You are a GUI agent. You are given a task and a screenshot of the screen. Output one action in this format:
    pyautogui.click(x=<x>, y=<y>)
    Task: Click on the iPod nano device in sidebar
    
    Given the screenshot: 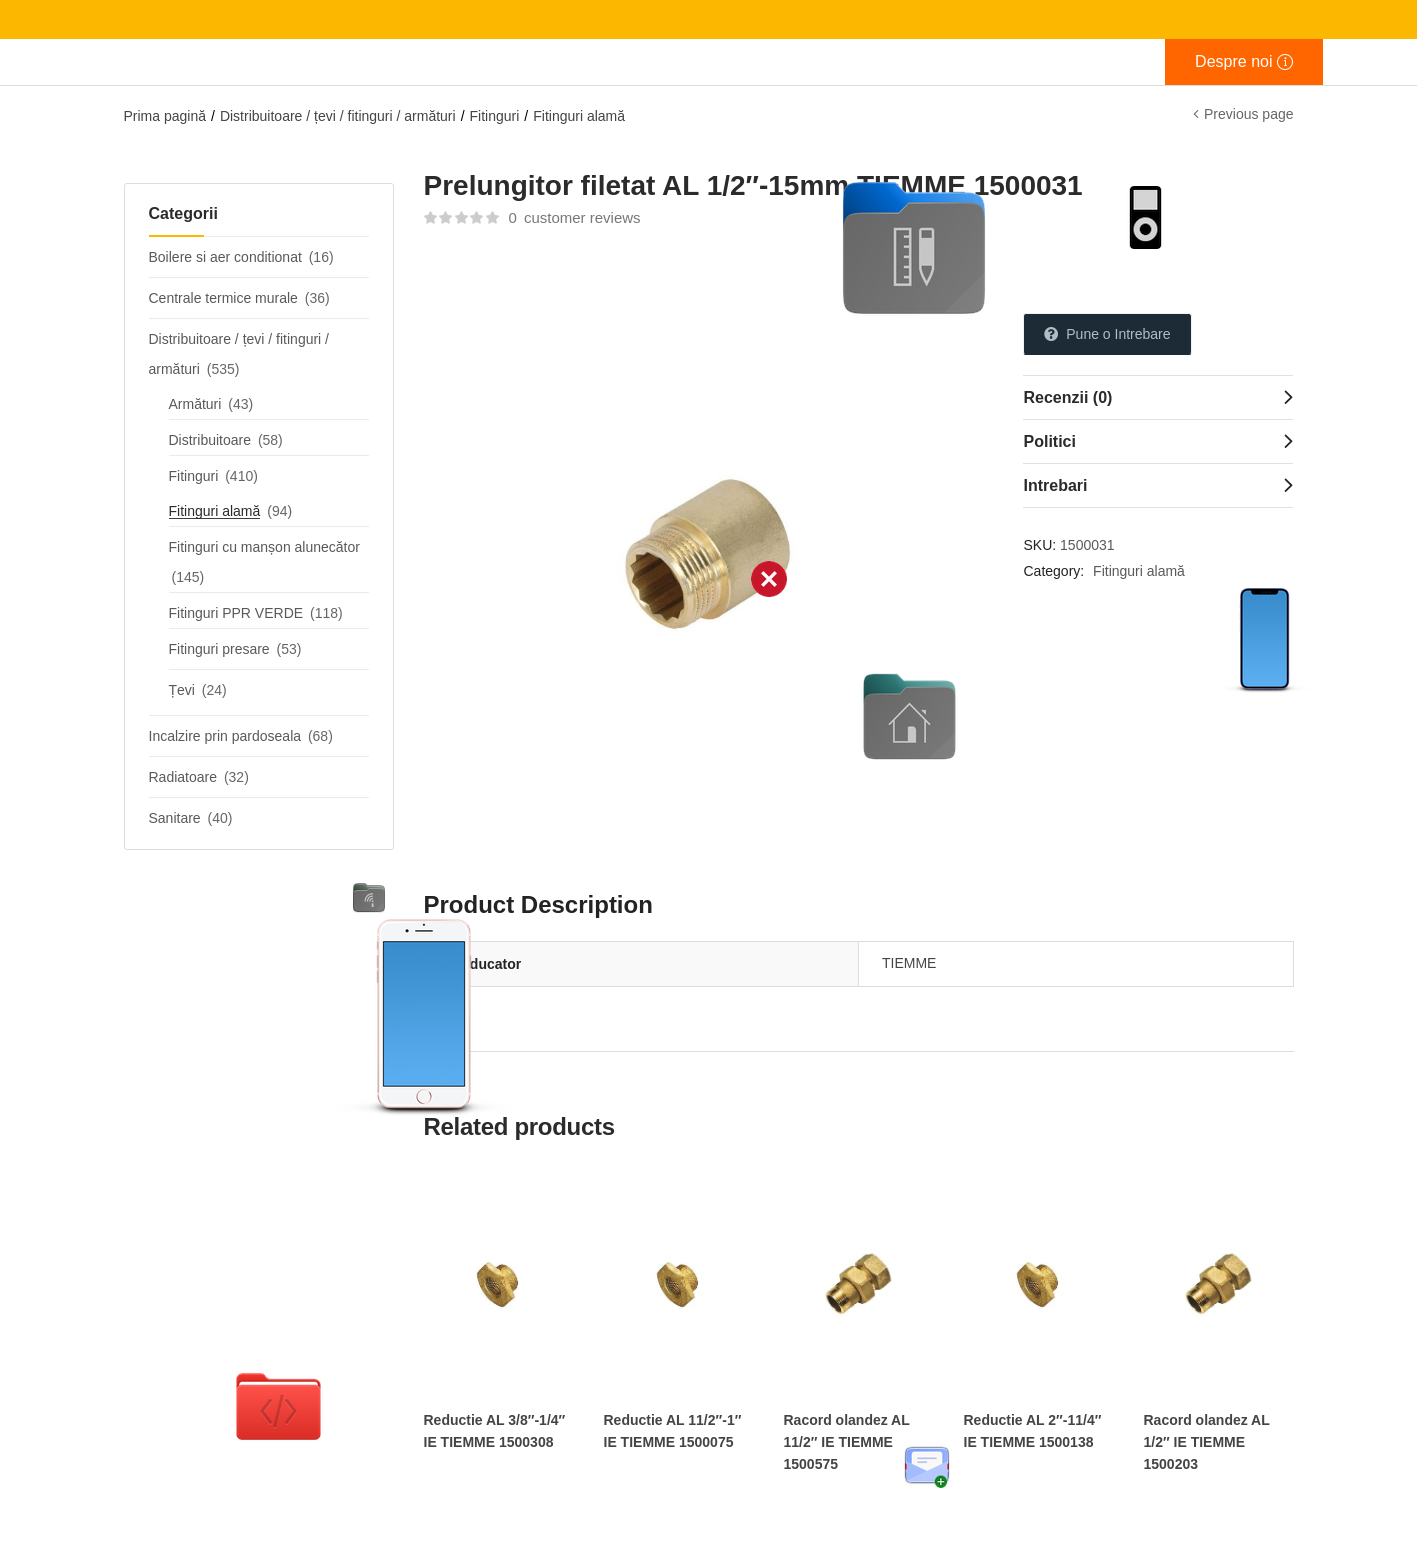 What is the action you would take?
    pyautogui.click(x=1145, y=217)
    